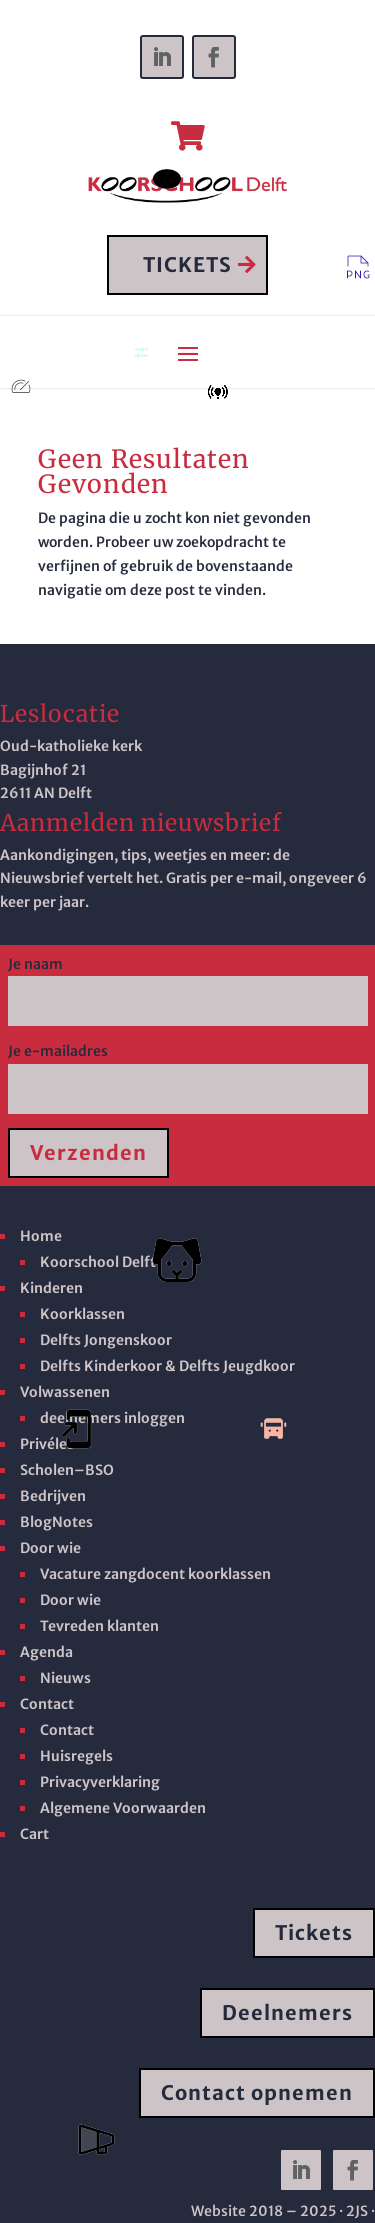  Describe the element at coordinates (177, 1261) in the screenshot. I see `access pet-related features or settings` at that location.